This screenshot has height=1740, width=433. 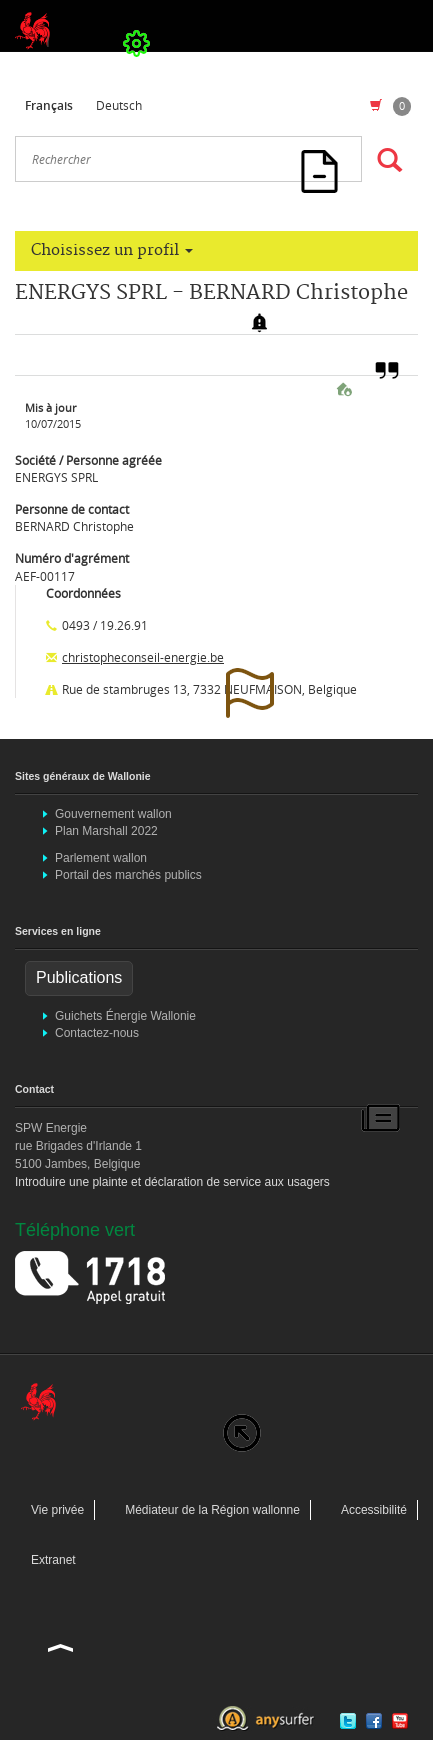 What do you see at coordinates (248, 692) in the screenshot?
I see `flag or report content` at bounding box center [248, 692].